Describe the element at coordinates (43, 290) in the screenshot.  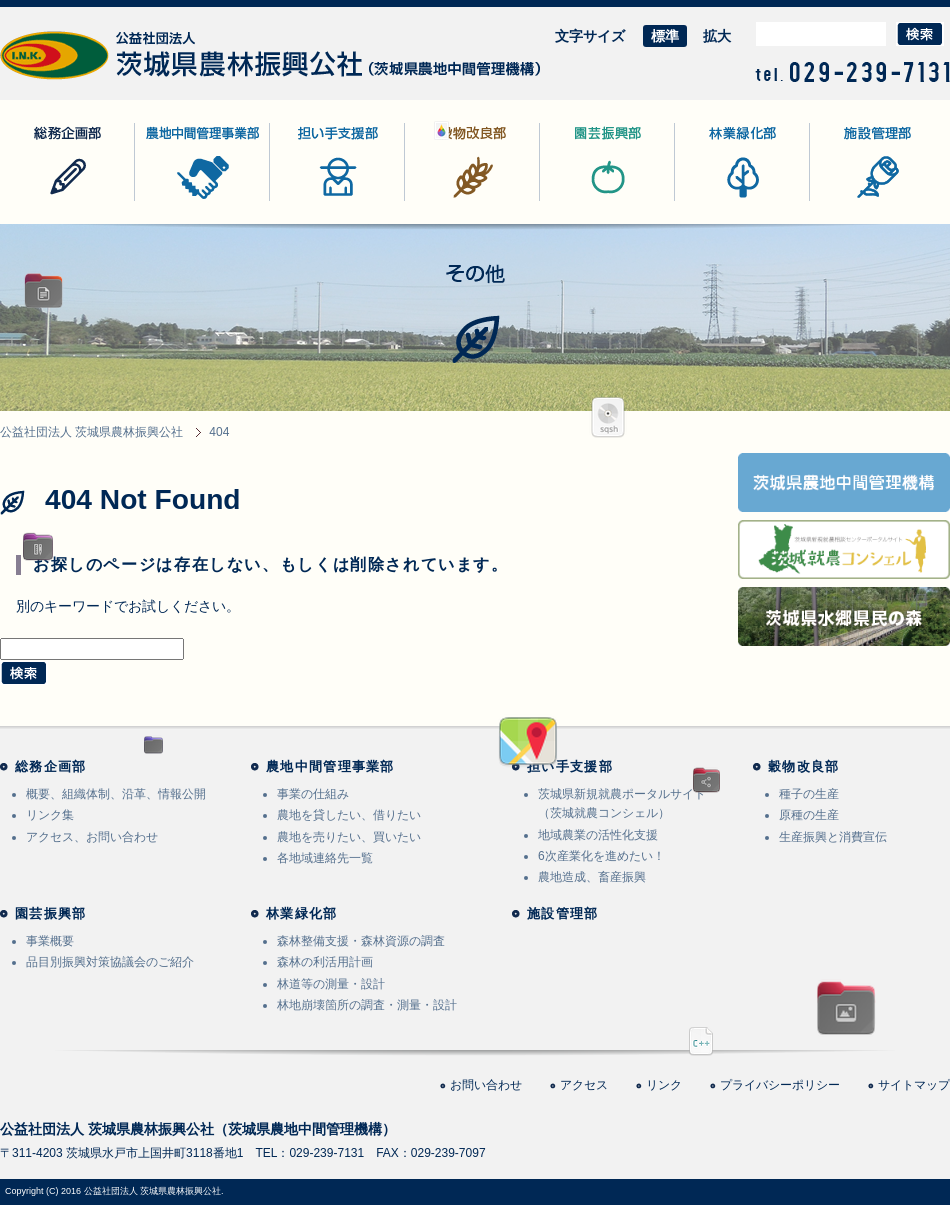
I see `open your documents folder` at that location.